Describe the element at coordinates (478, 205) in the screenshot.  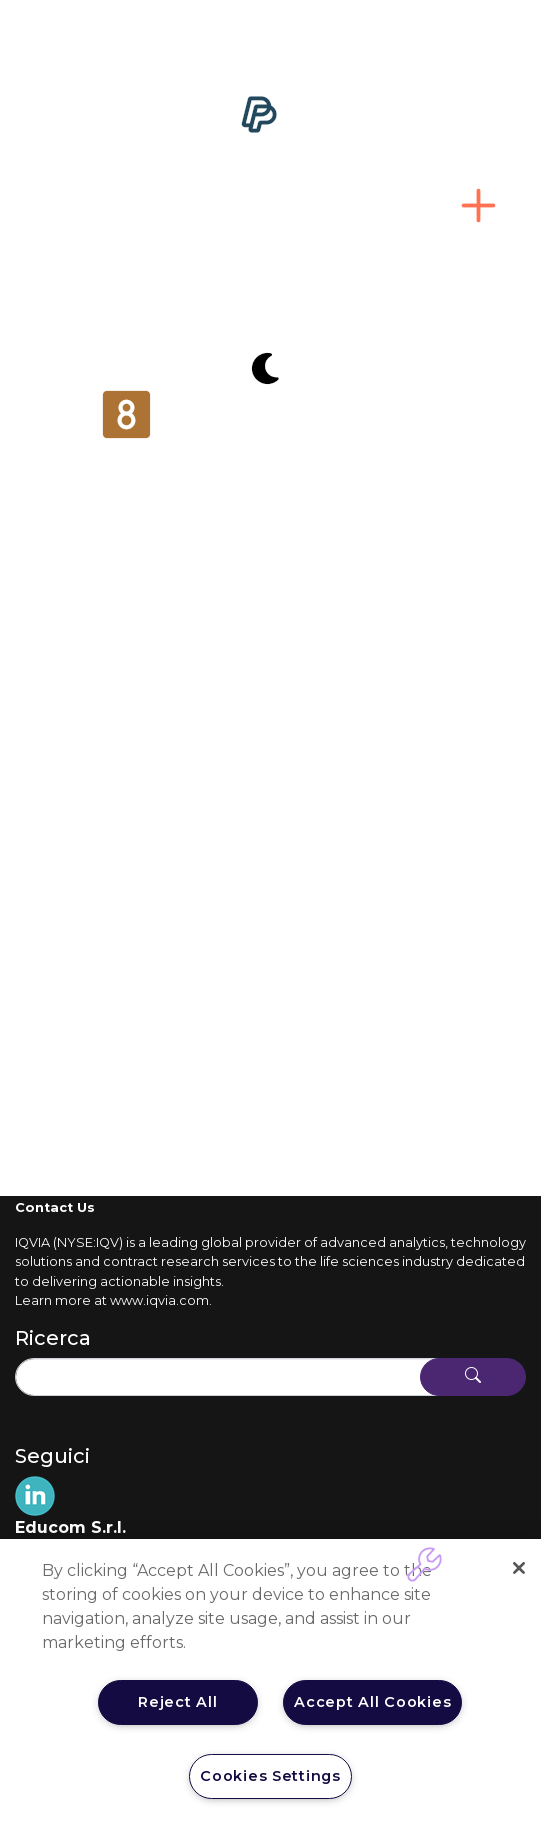
I see `add a new item` at that location.